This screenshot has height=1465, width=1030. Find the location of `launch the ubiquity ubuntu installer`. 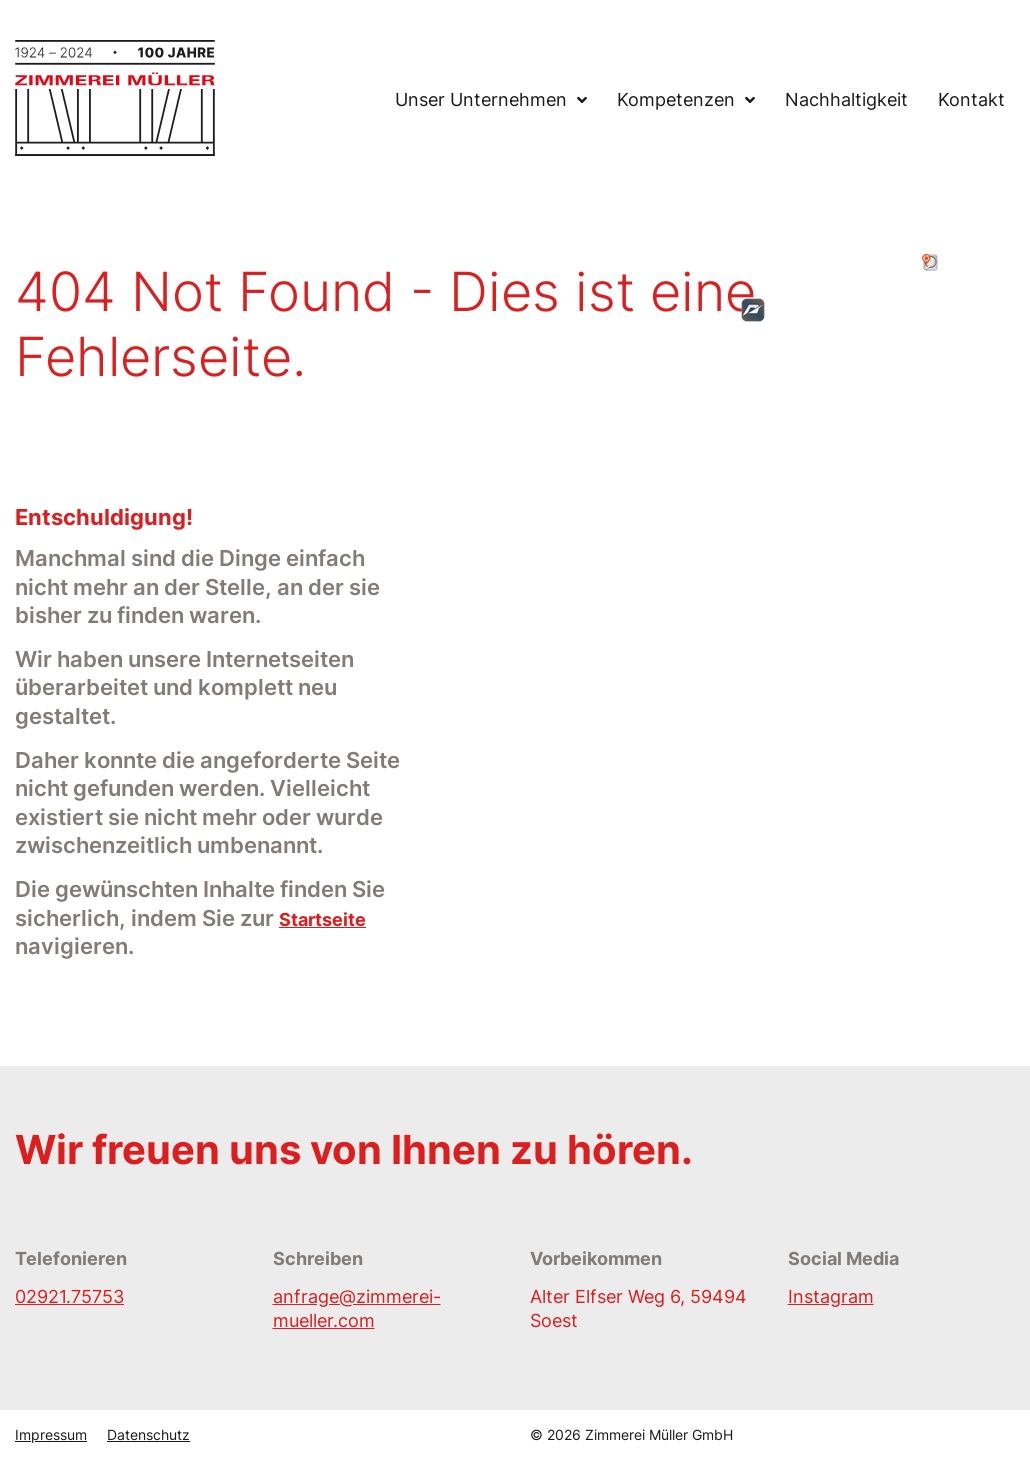

launch the ubiquity ubuntu installer is located at coordinates (930, 262).